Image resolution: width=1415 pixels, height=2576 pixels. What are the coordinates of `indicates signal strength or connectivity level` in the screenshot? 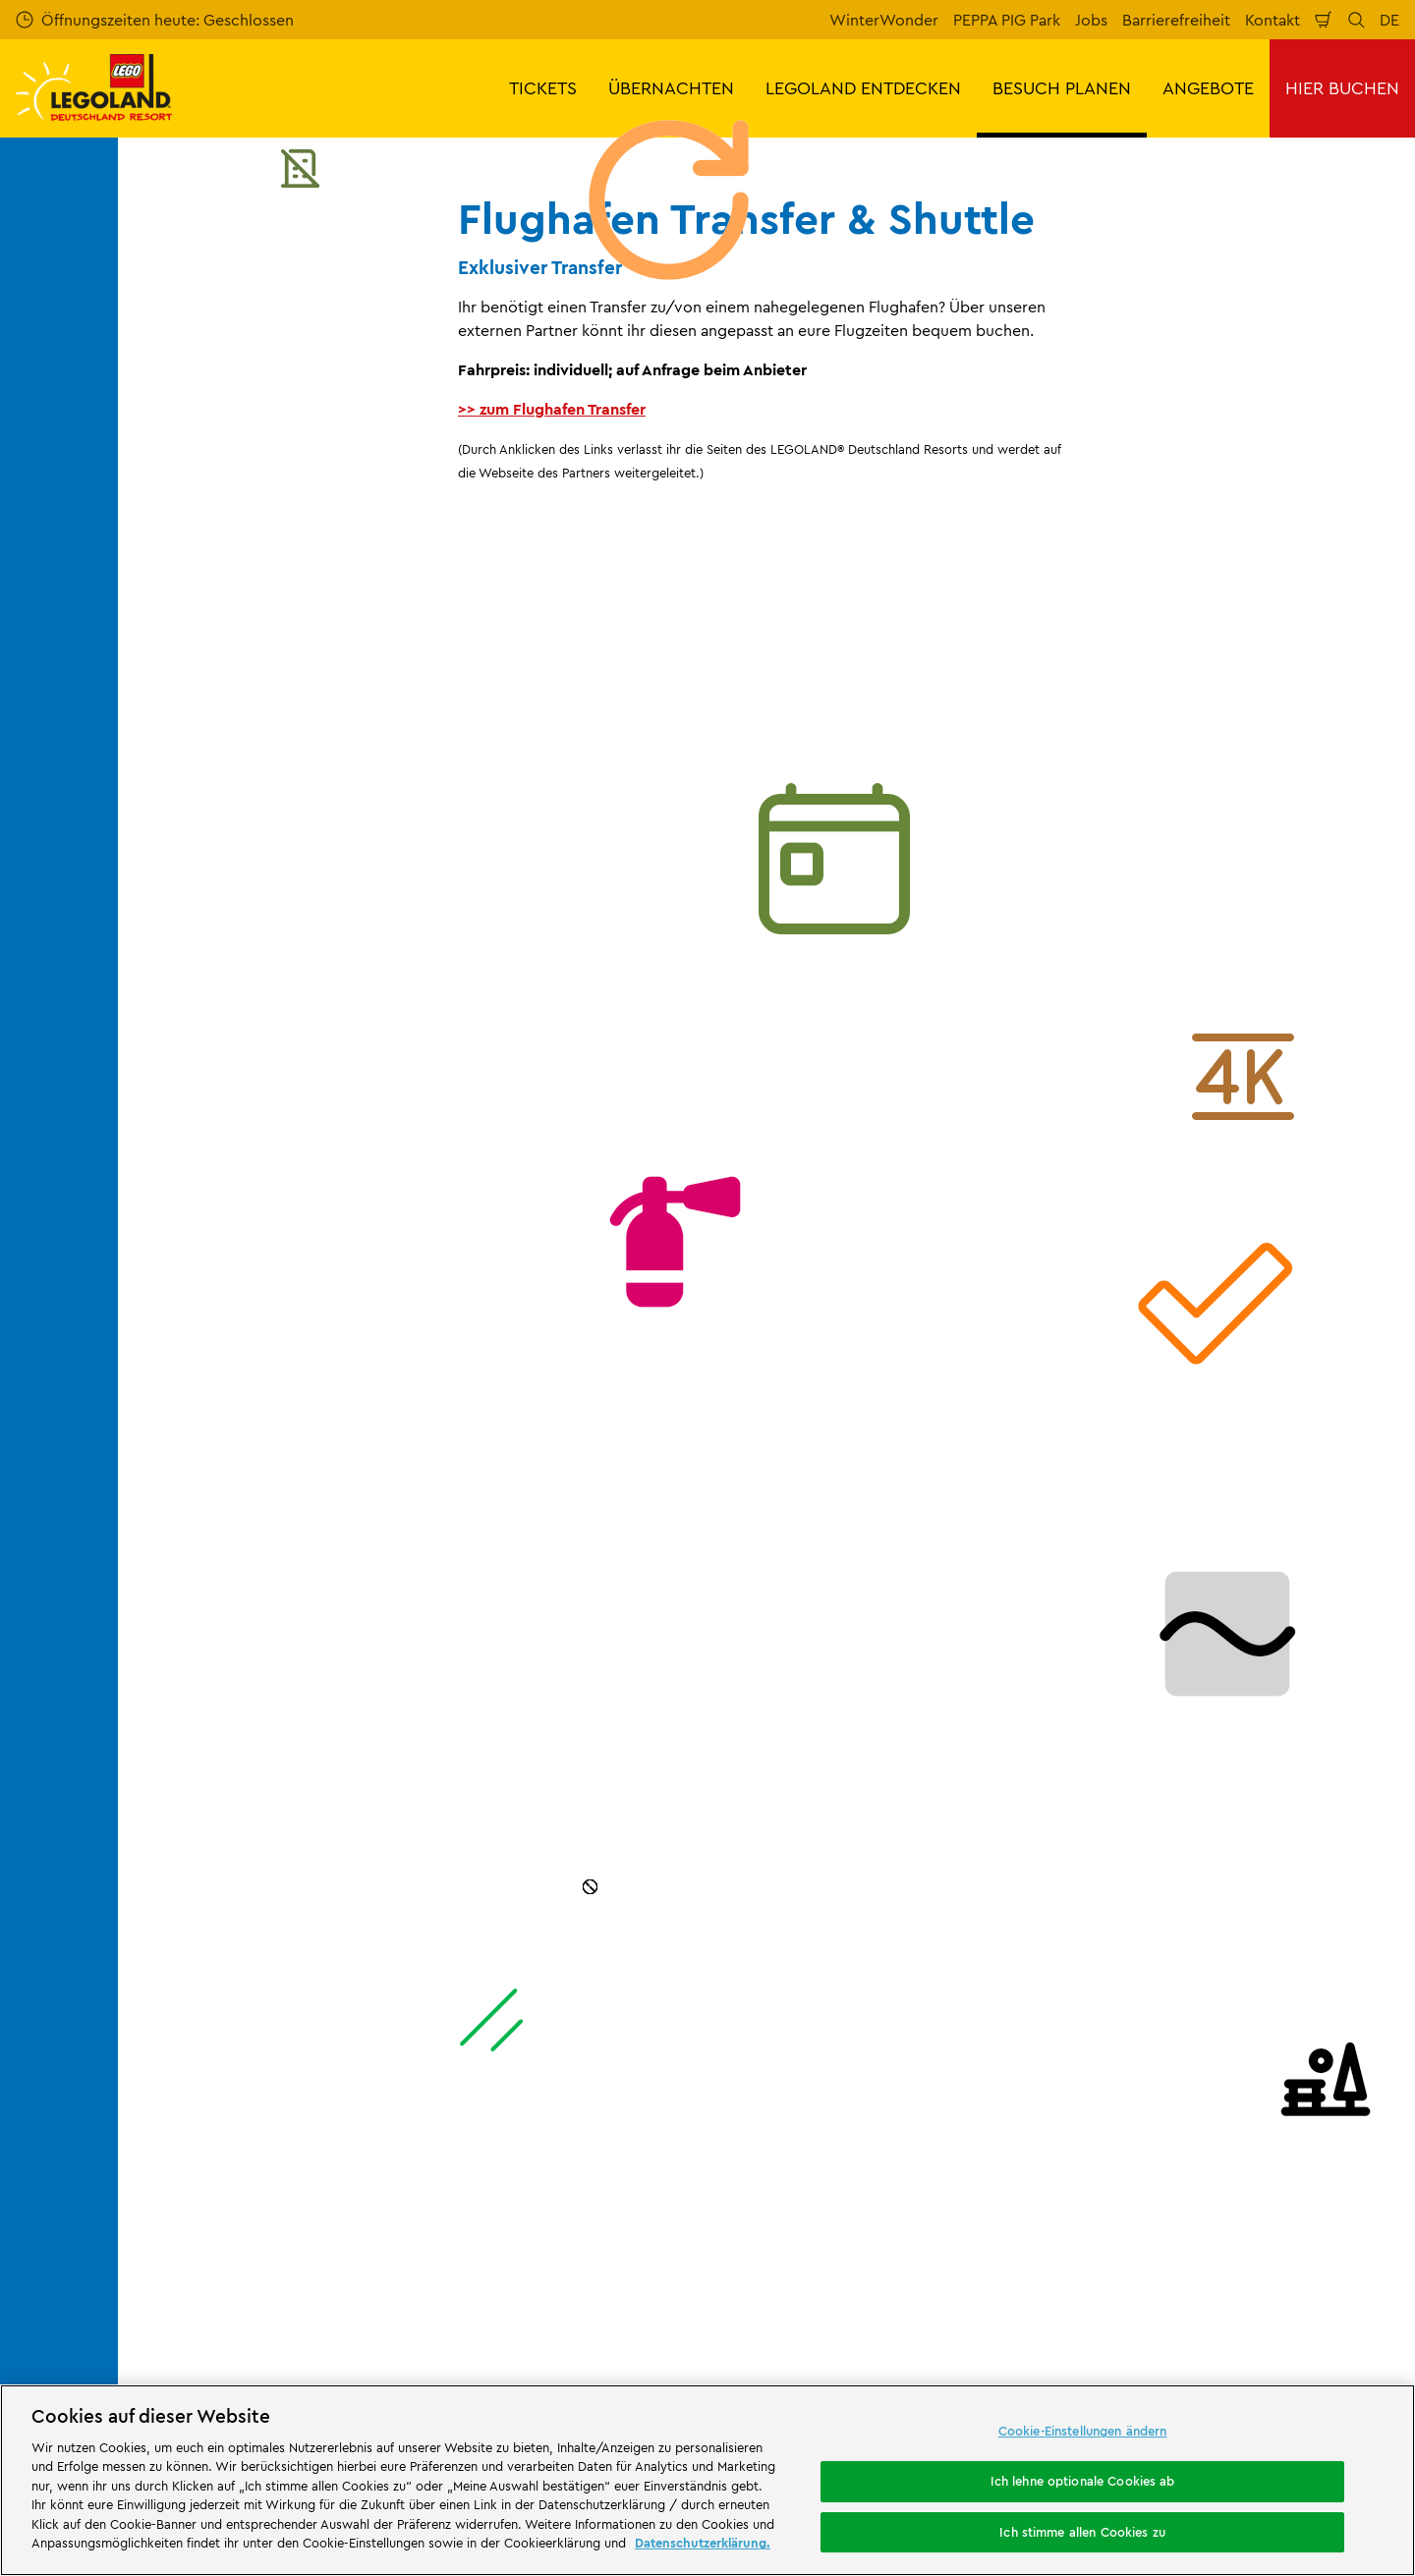 It's located at (492, 2021).